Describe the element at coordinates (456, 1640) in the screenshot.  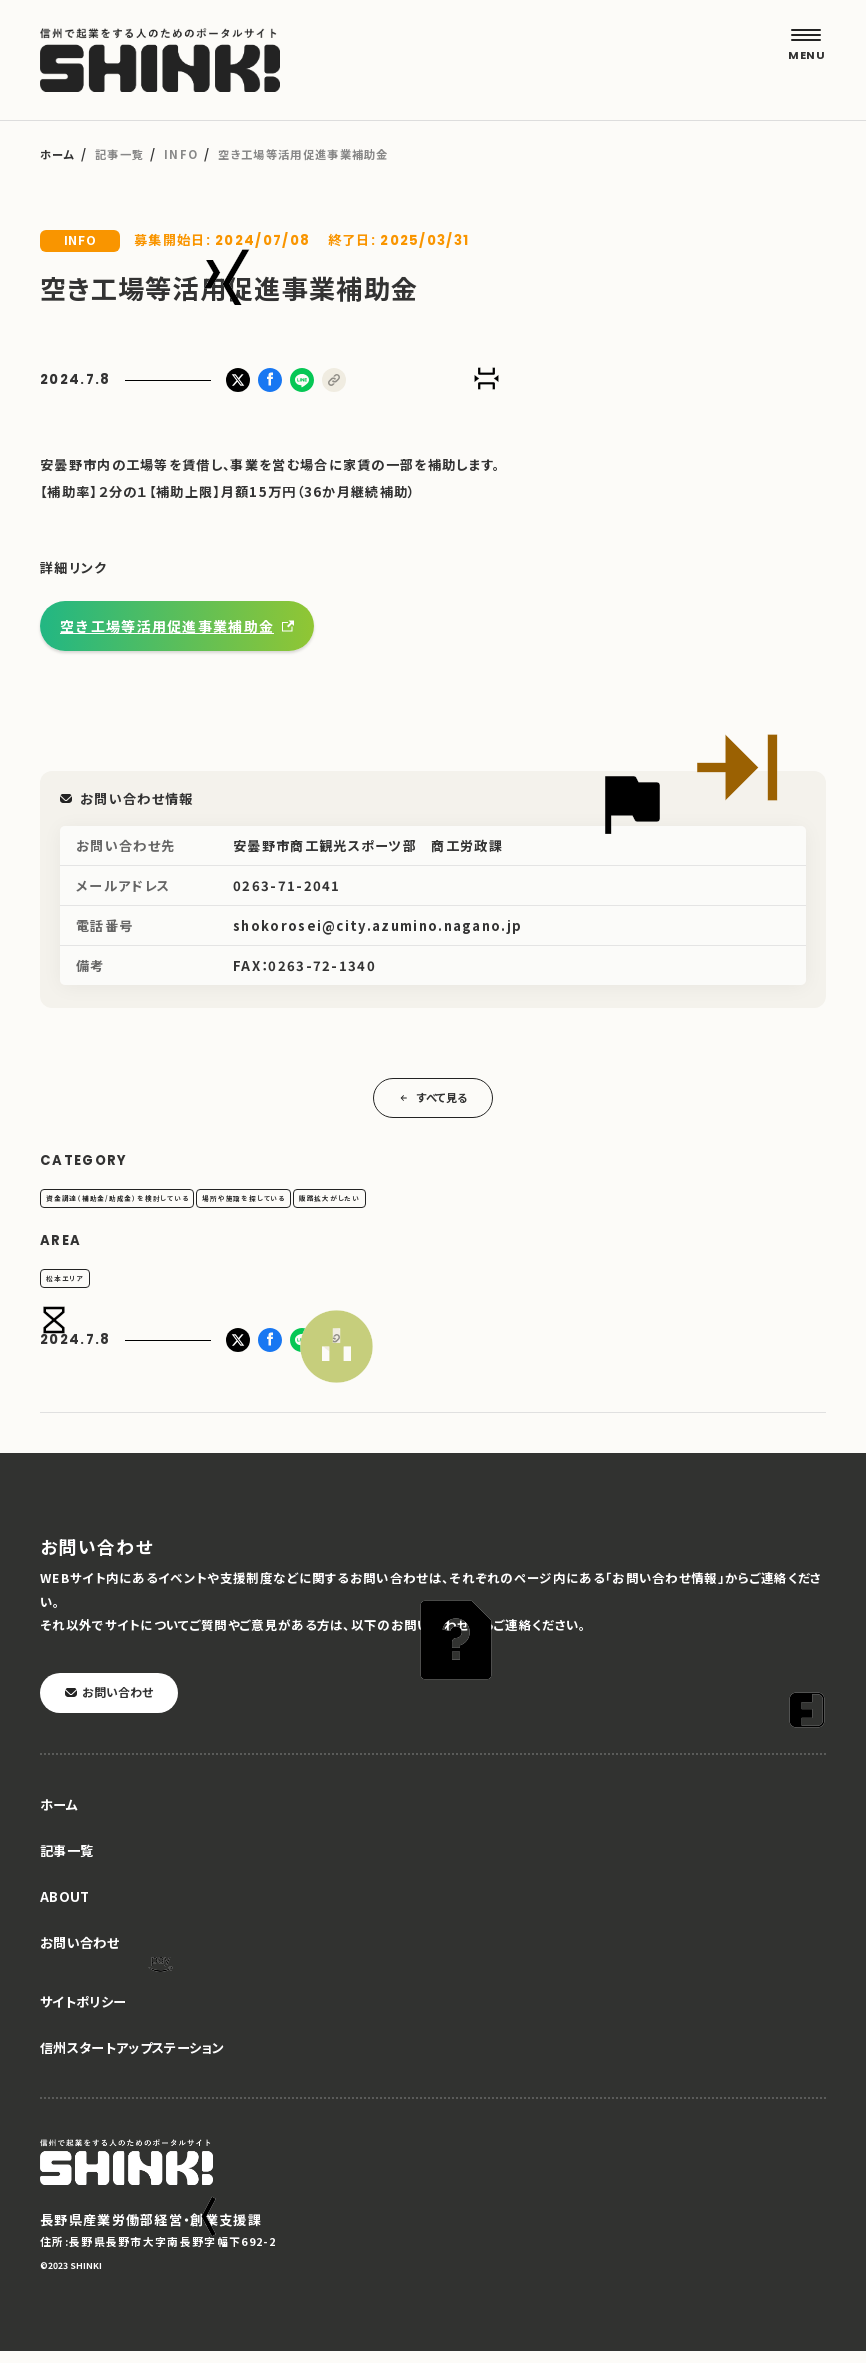
I see `unknown or unrecognized file type` at that location.